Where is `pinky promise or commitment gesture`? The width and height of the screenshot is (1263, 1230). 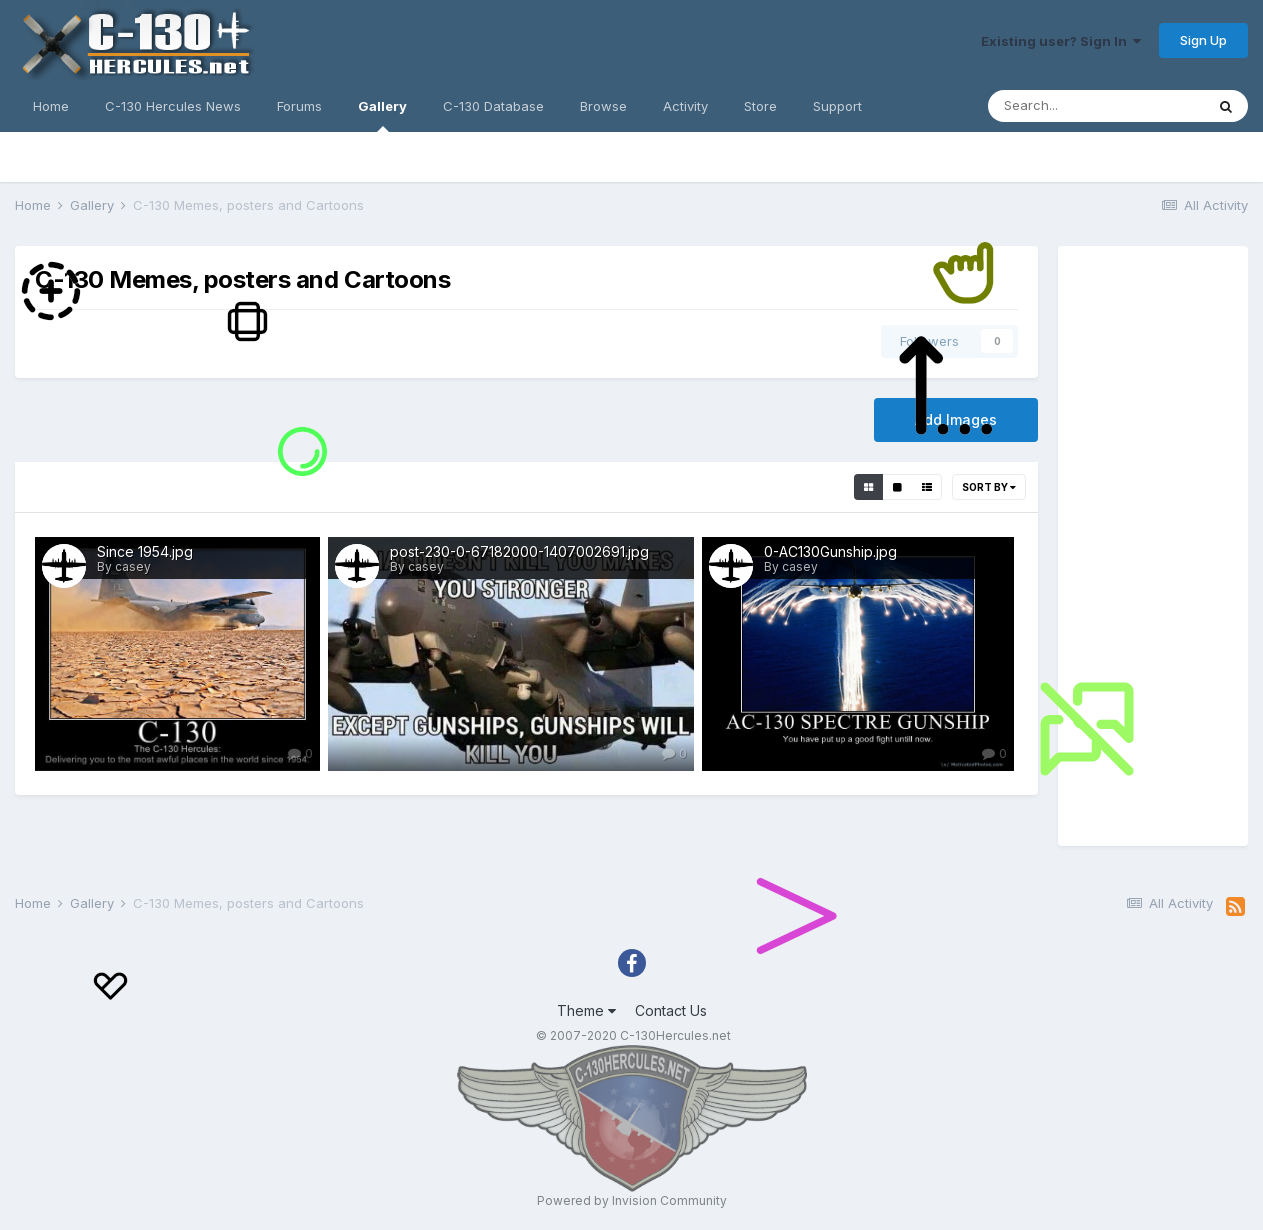 pinky promise or commitment gesture is located at coordinates (964, 268).